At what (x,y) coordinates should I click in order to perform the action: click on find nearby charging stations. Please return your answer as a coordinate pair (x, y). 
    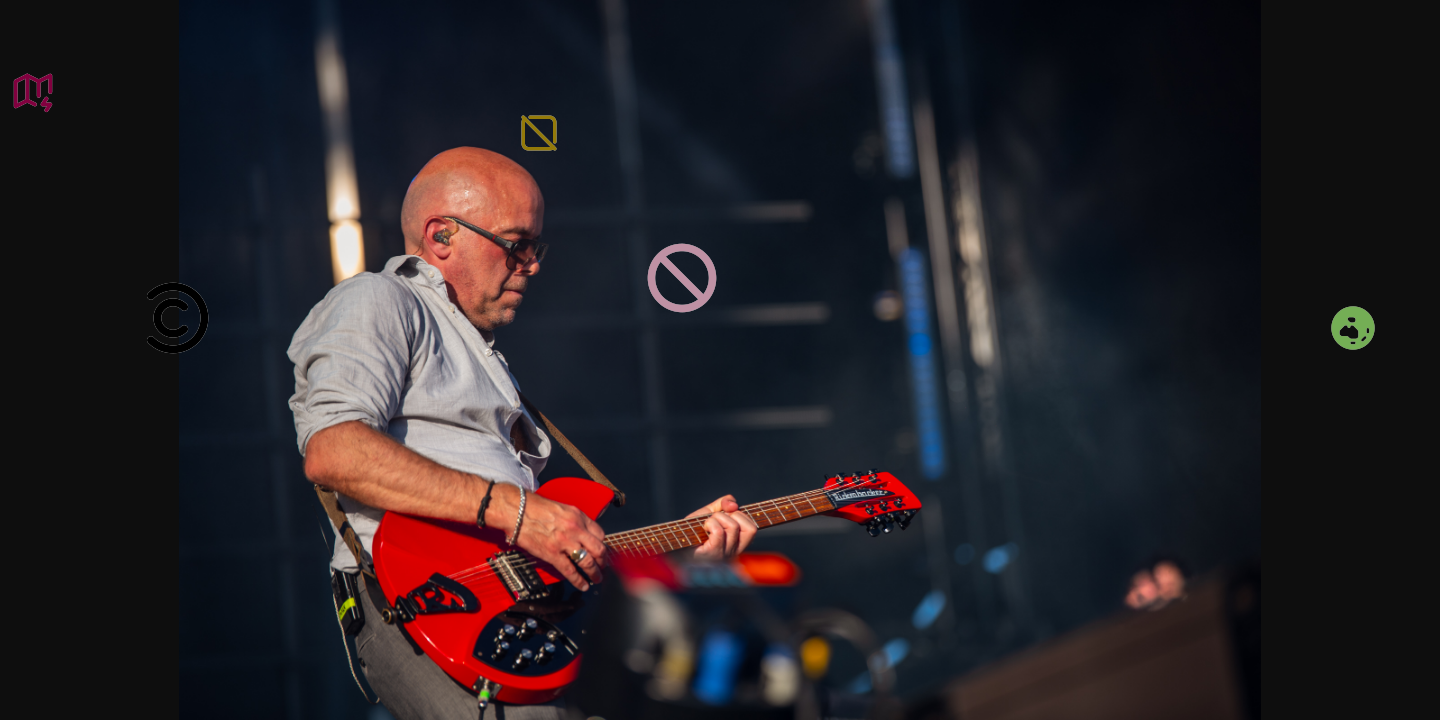
    Looking at the image, I should click on (33, 91).